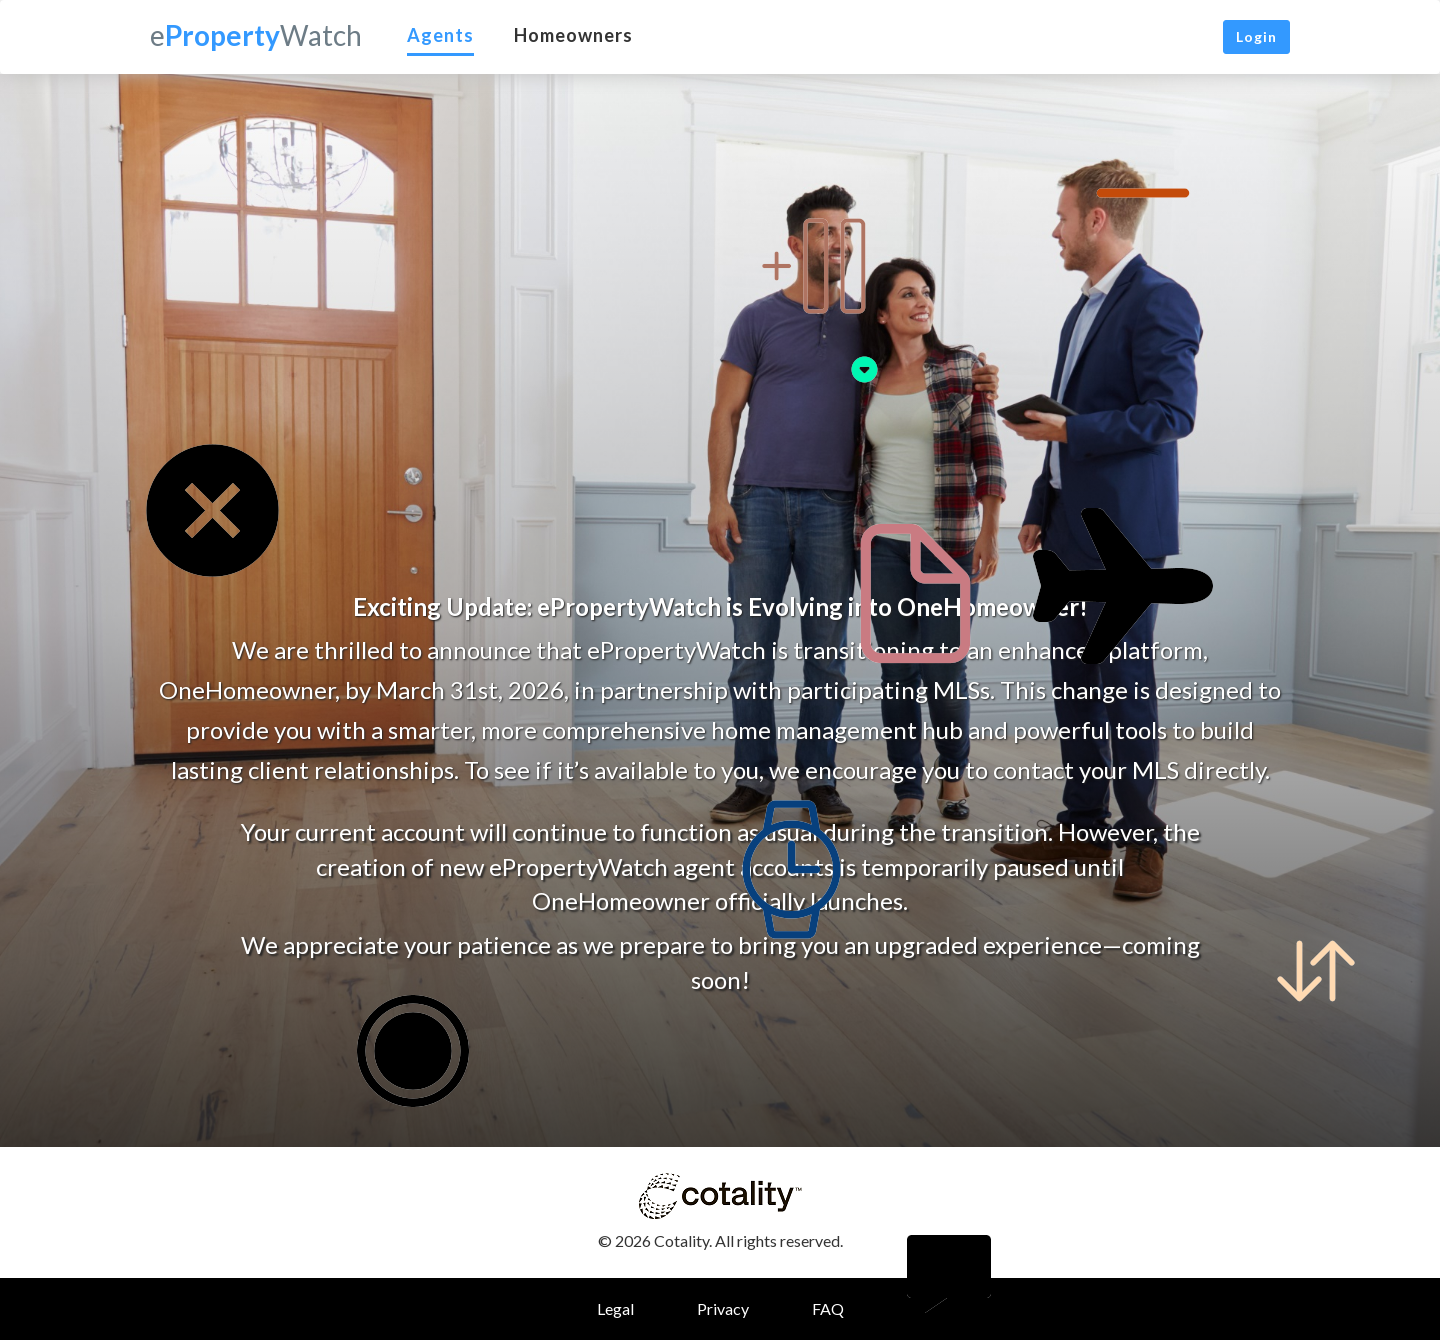  I want to click on add a column to the left, so click(822, 266).